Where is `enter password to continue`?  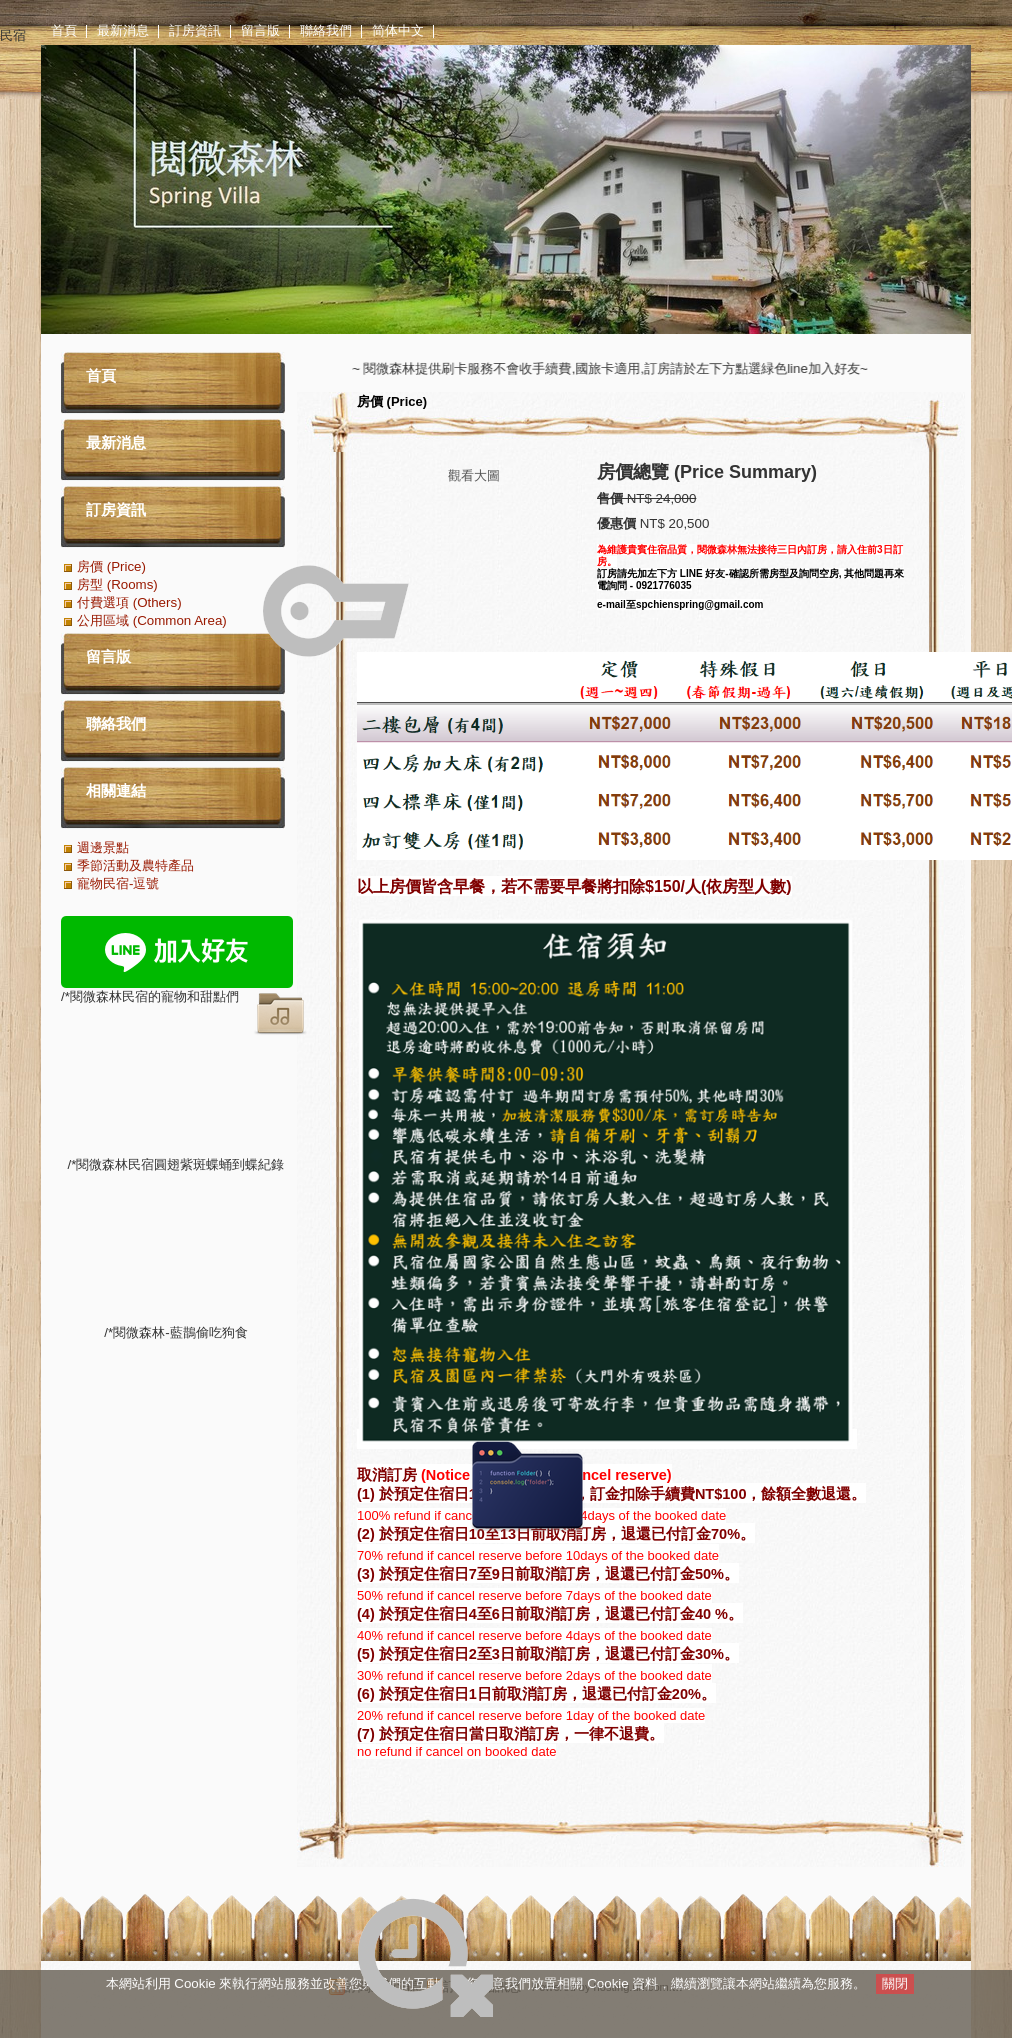 enter password to continue is located at coordinates (336, 611).